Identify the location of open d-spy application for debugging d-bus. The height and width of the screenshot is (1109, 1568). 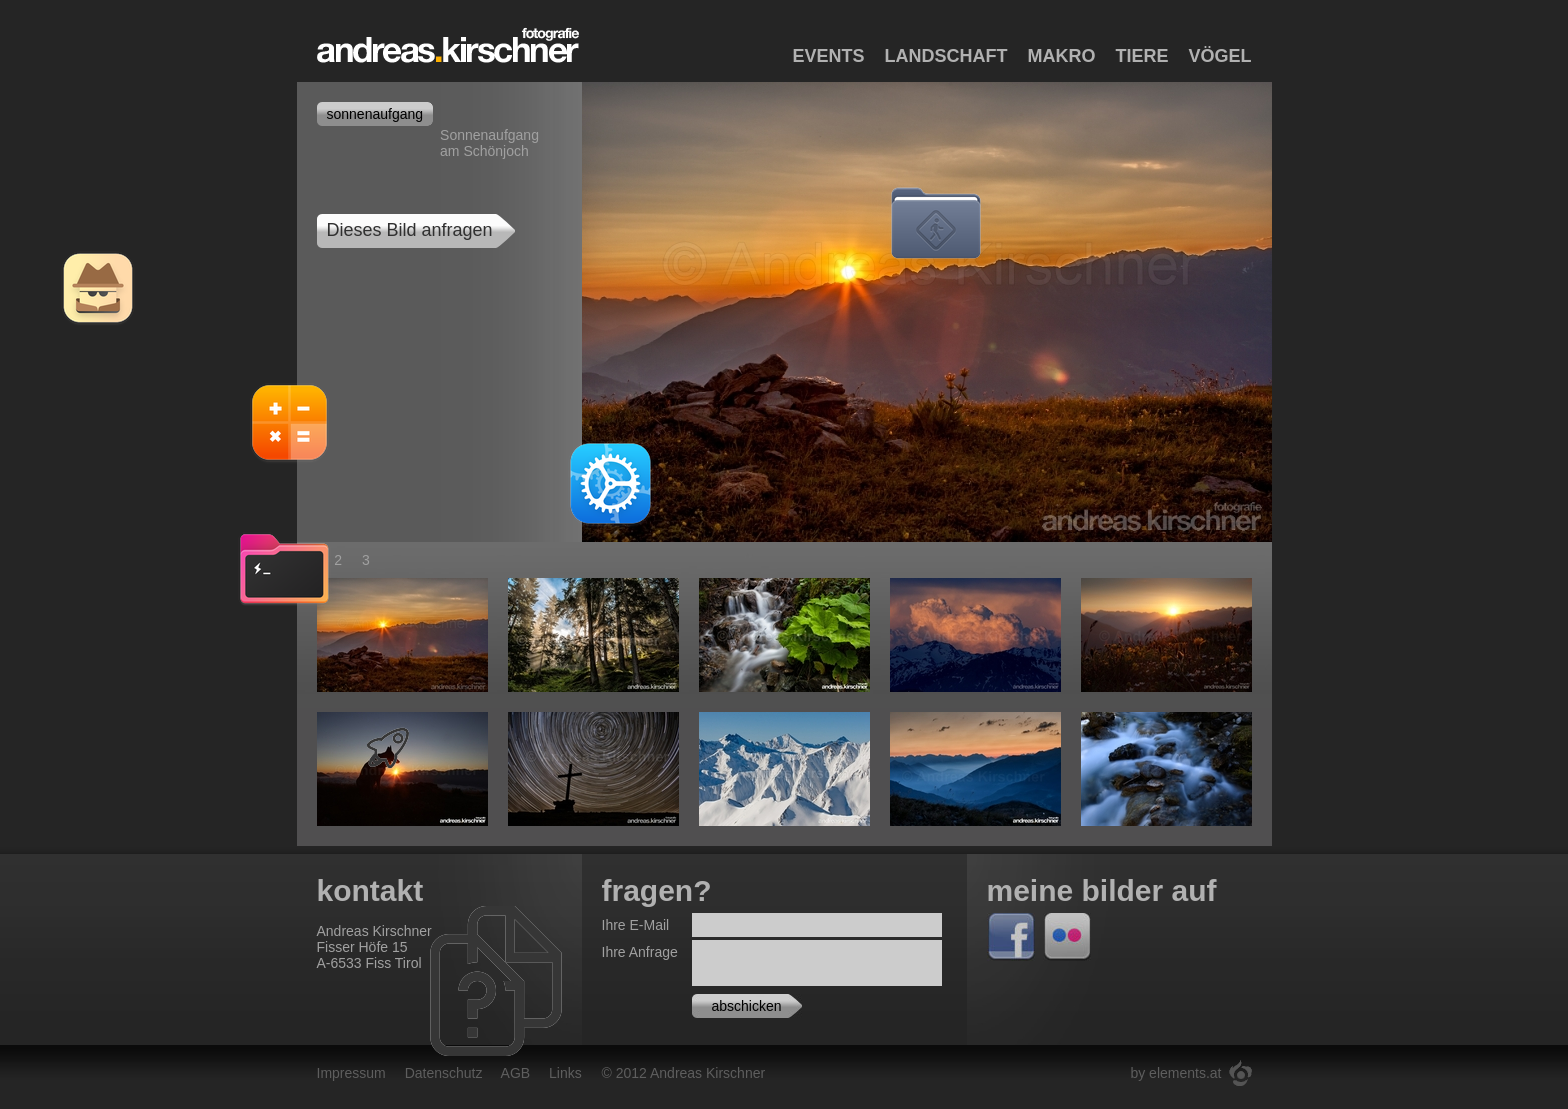
(98, 288).